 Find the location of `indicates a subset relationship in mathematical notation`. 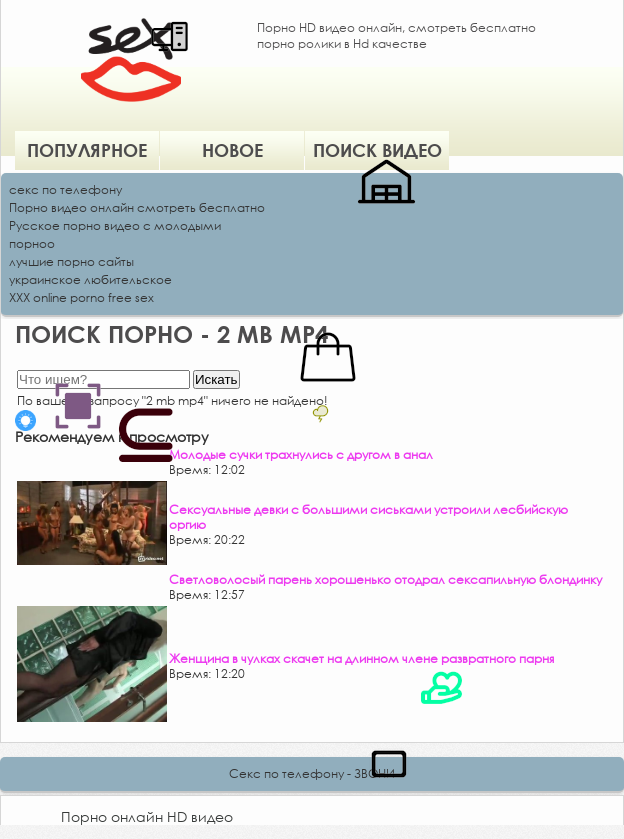

indicates a subset relationship in mathematical notation is located at coordinates (147, 434).